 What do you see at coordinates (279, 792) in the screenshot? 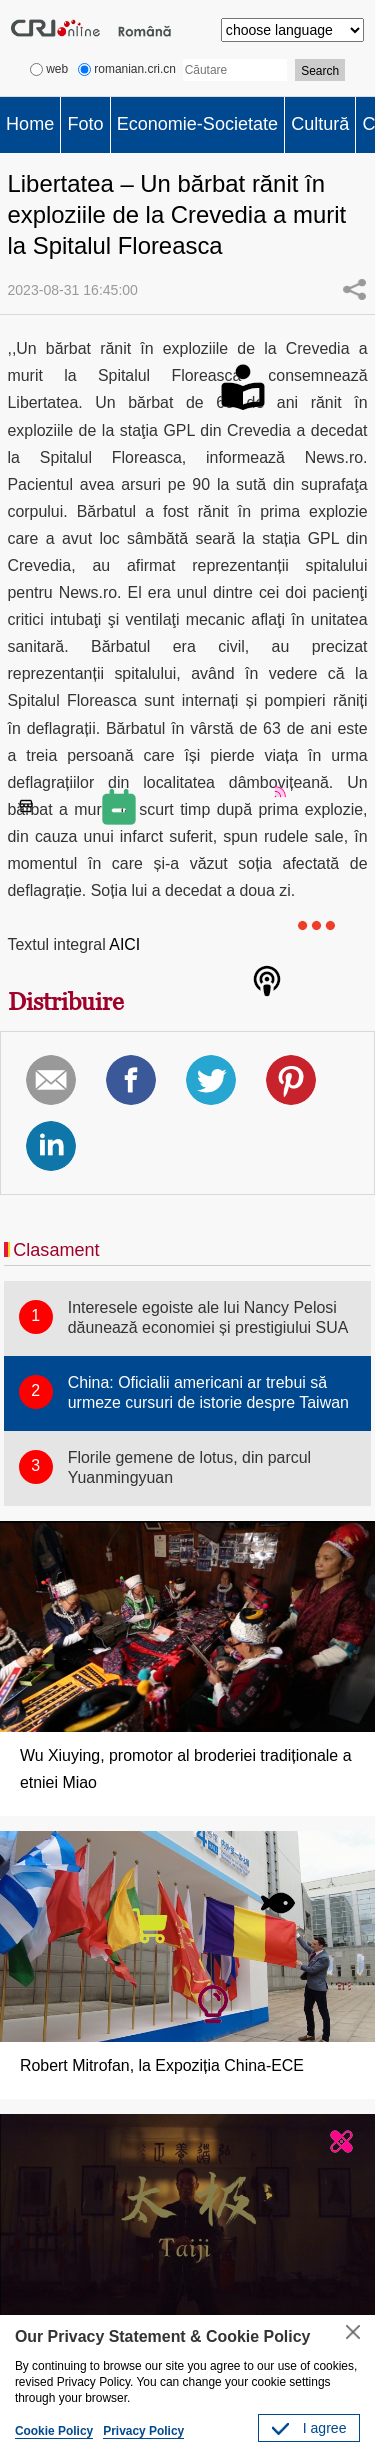
I see `subscribe to RSS feed` at bounding box center [279, 792].